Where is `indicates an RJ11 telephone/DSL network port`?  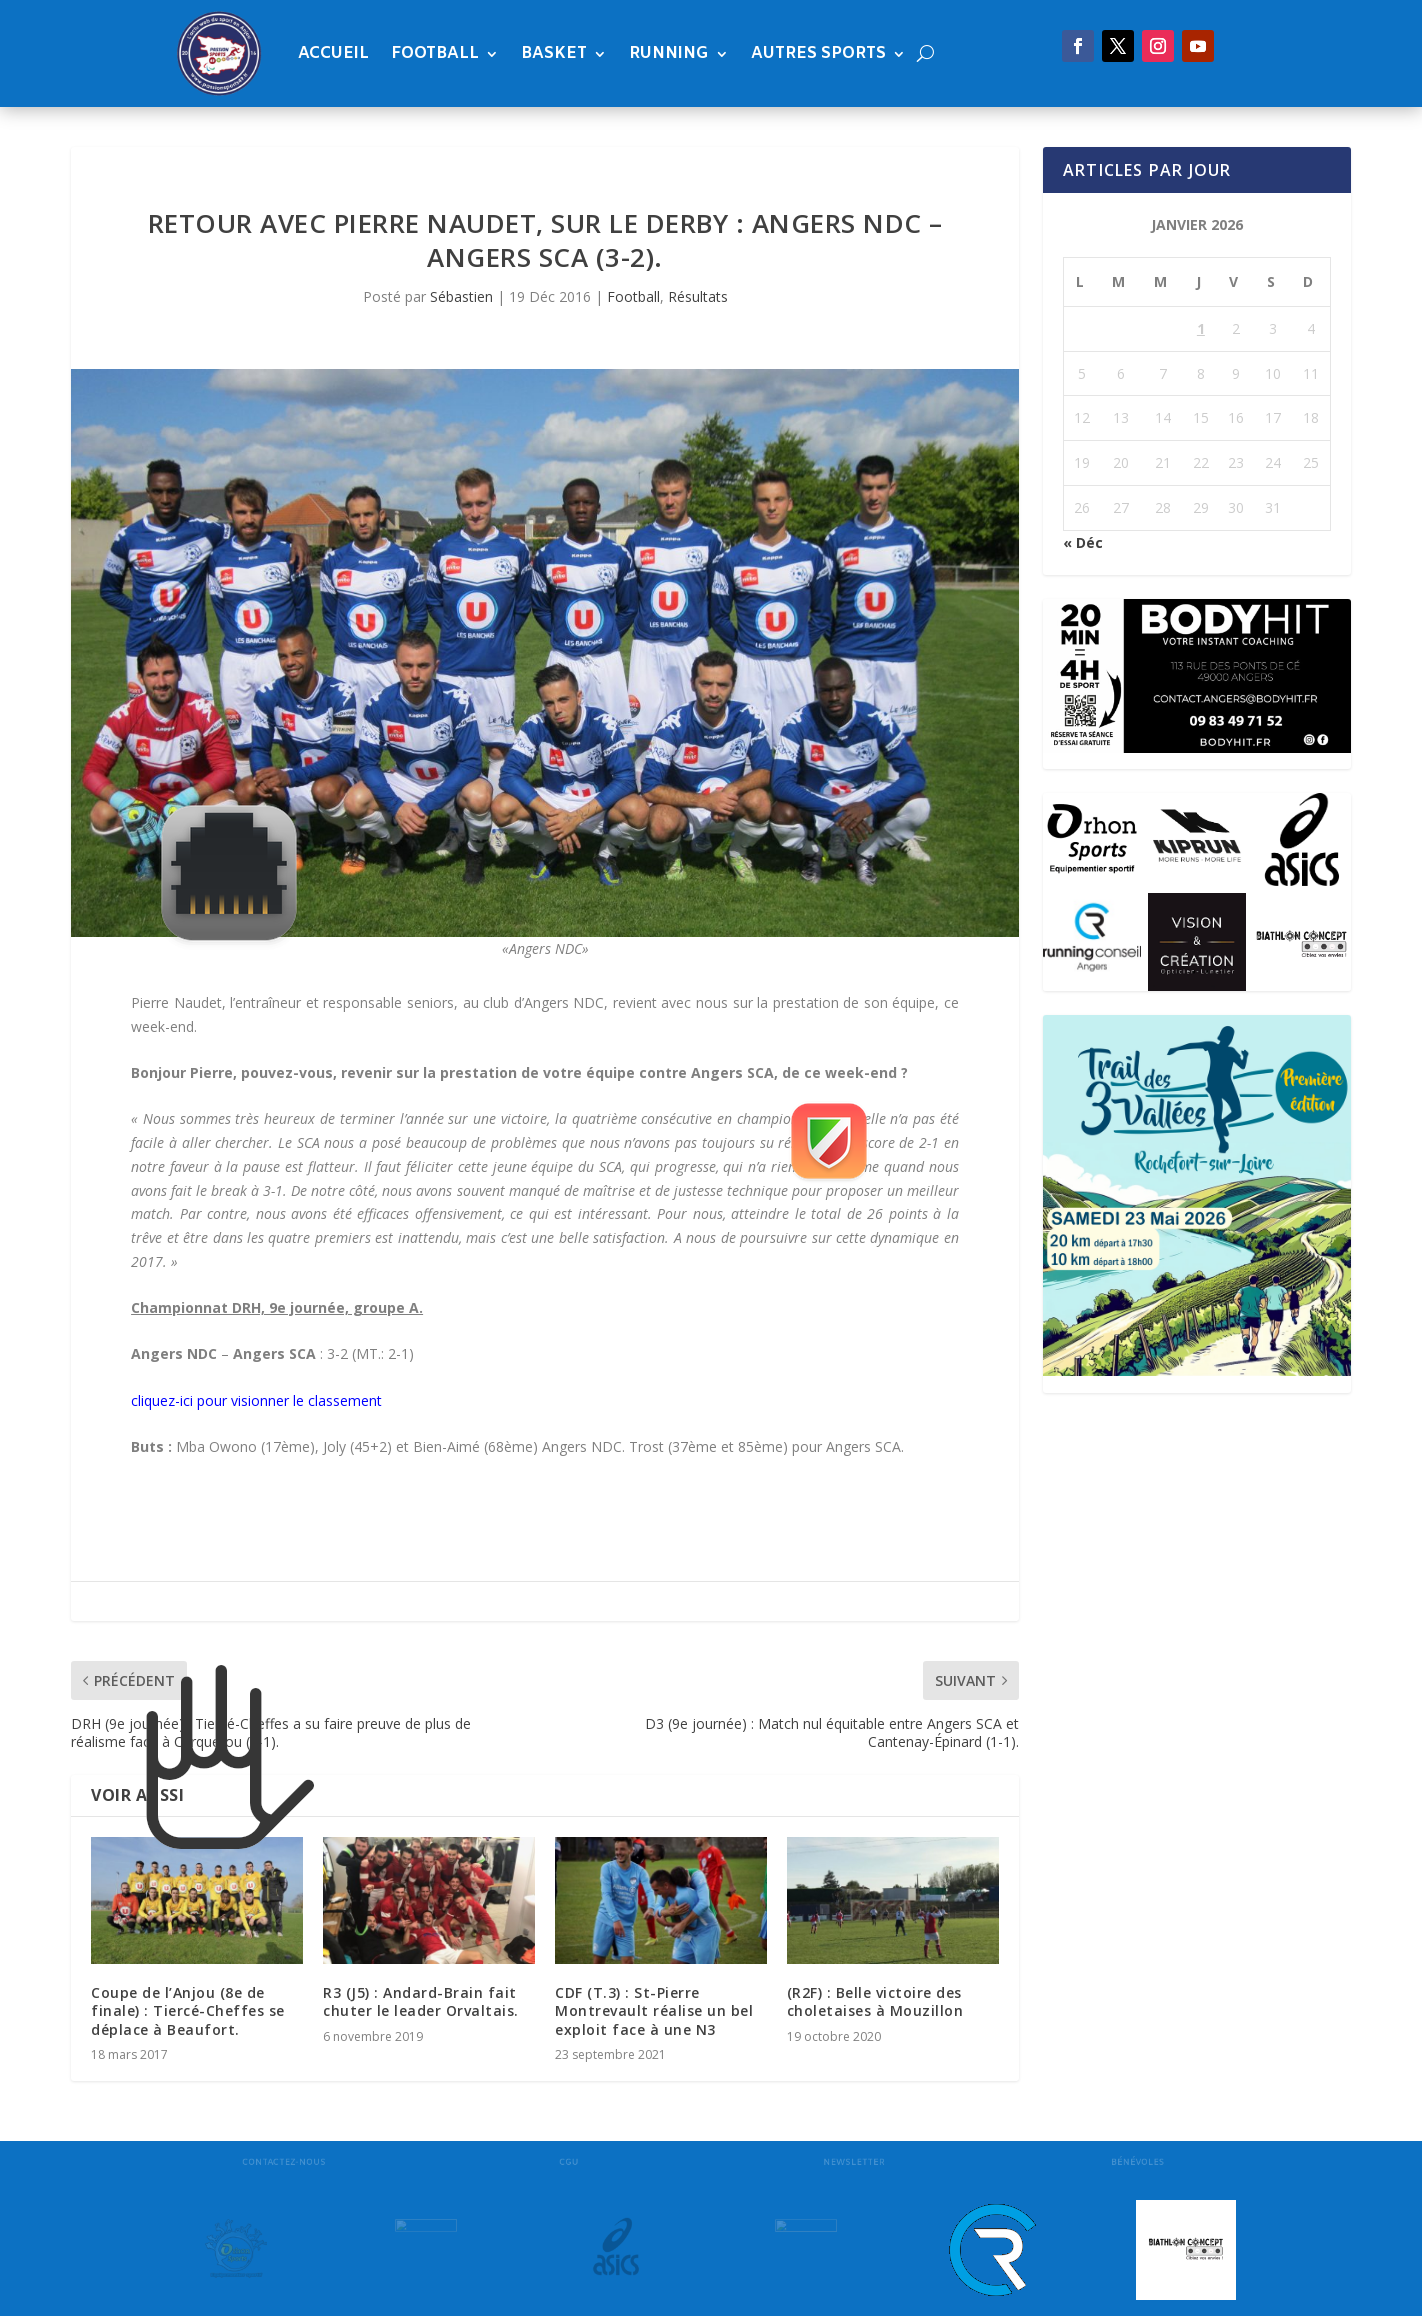
indicates an RJ11 telephone/DSL network port is located at coordinates (229, 873).